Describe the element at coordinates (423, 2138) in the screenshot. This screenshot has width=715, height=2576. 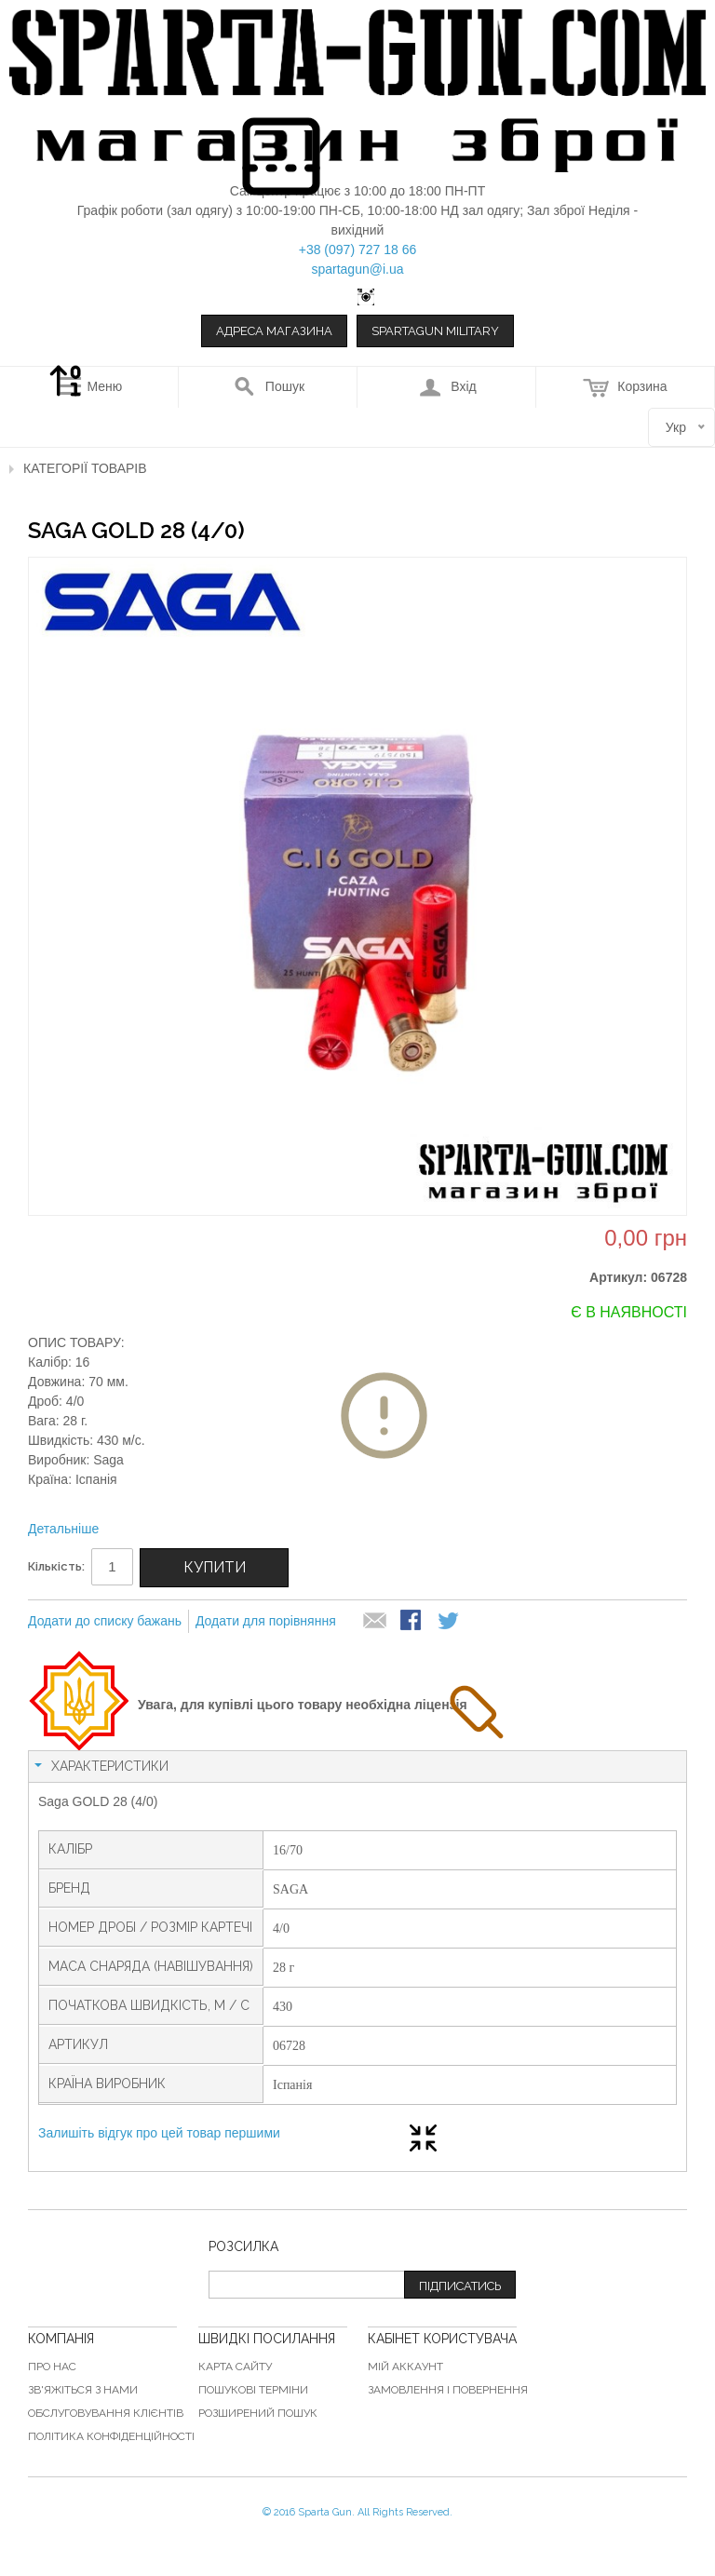
I see `minimize or reduce window size` at that location.